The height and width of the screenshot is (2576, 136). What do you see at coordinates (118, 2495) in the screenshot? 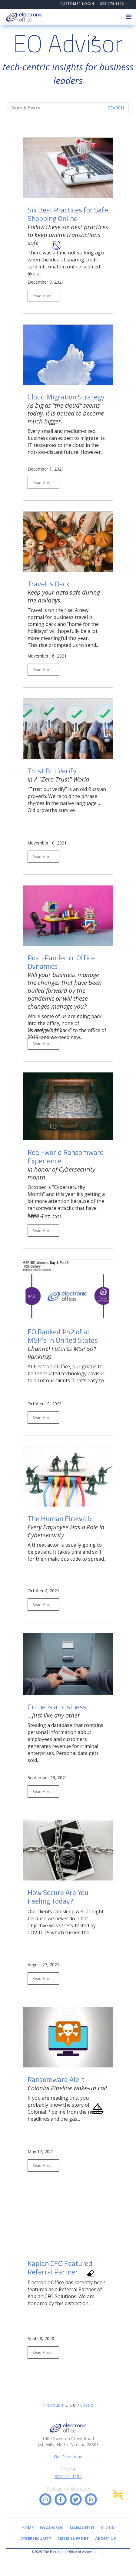
I see `skateboarding not allowed in this area` at bounding box center [118, 2495].